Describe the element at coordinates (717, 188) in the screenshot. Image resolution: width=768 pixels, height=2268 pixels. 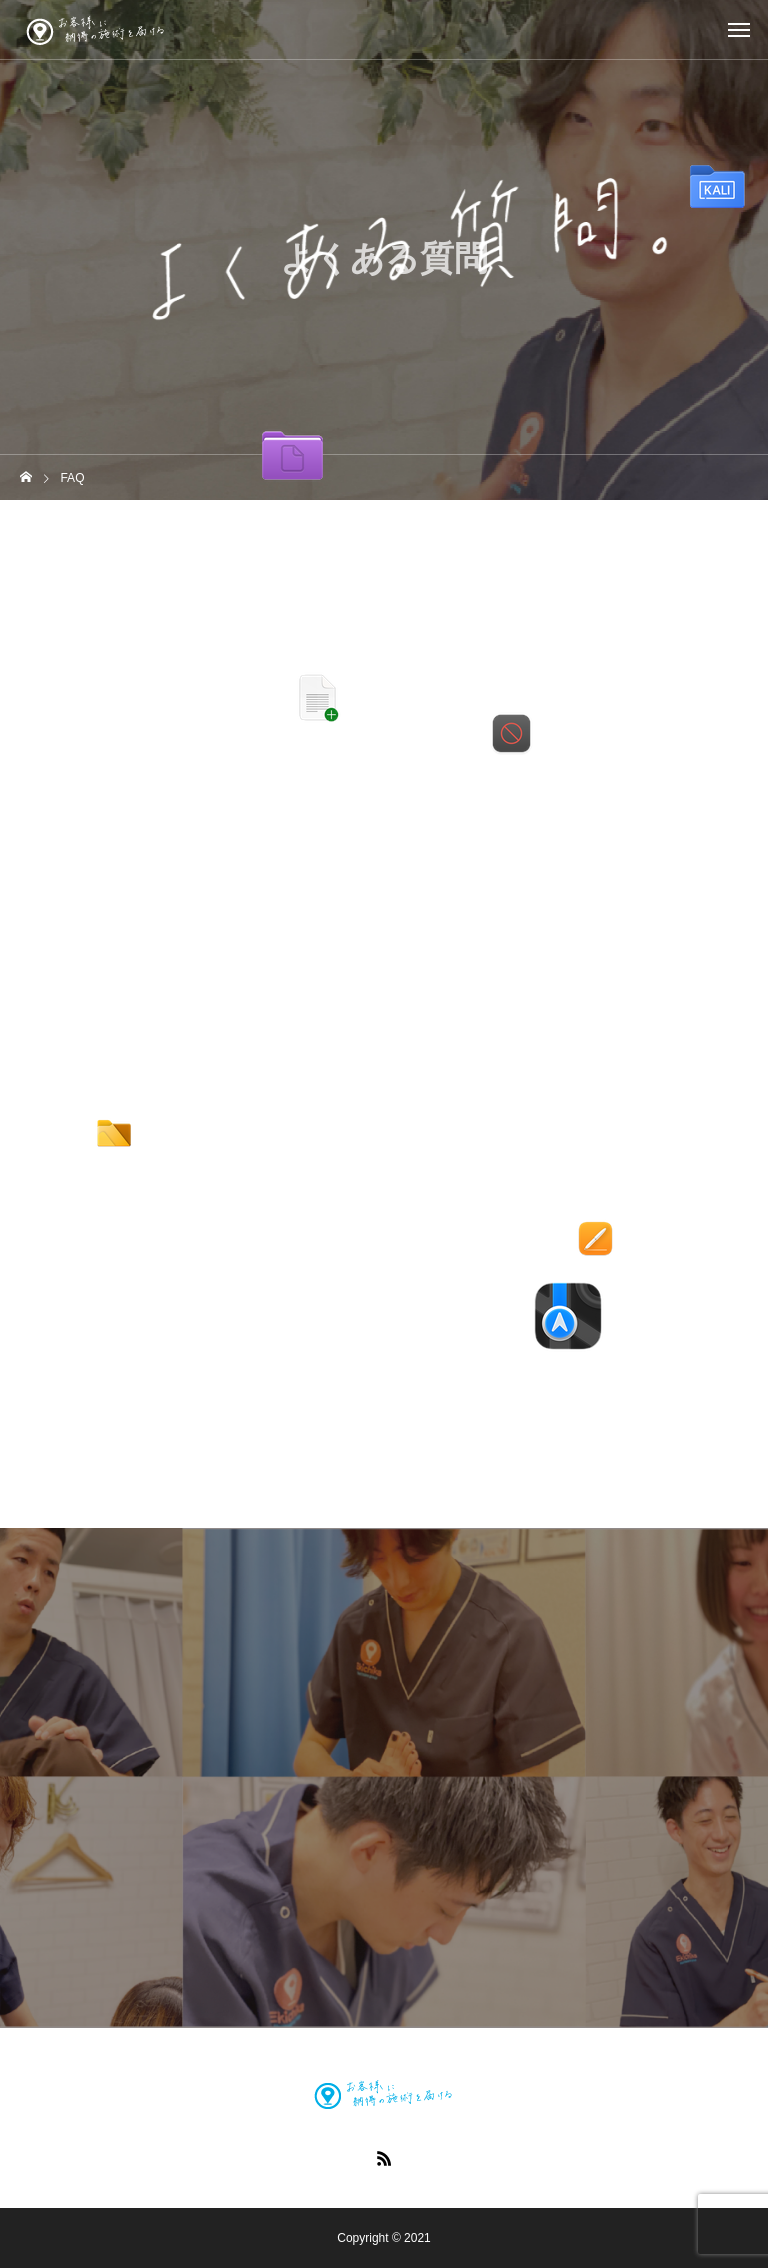
I see `folder containing kali linux files or tools` at that location.